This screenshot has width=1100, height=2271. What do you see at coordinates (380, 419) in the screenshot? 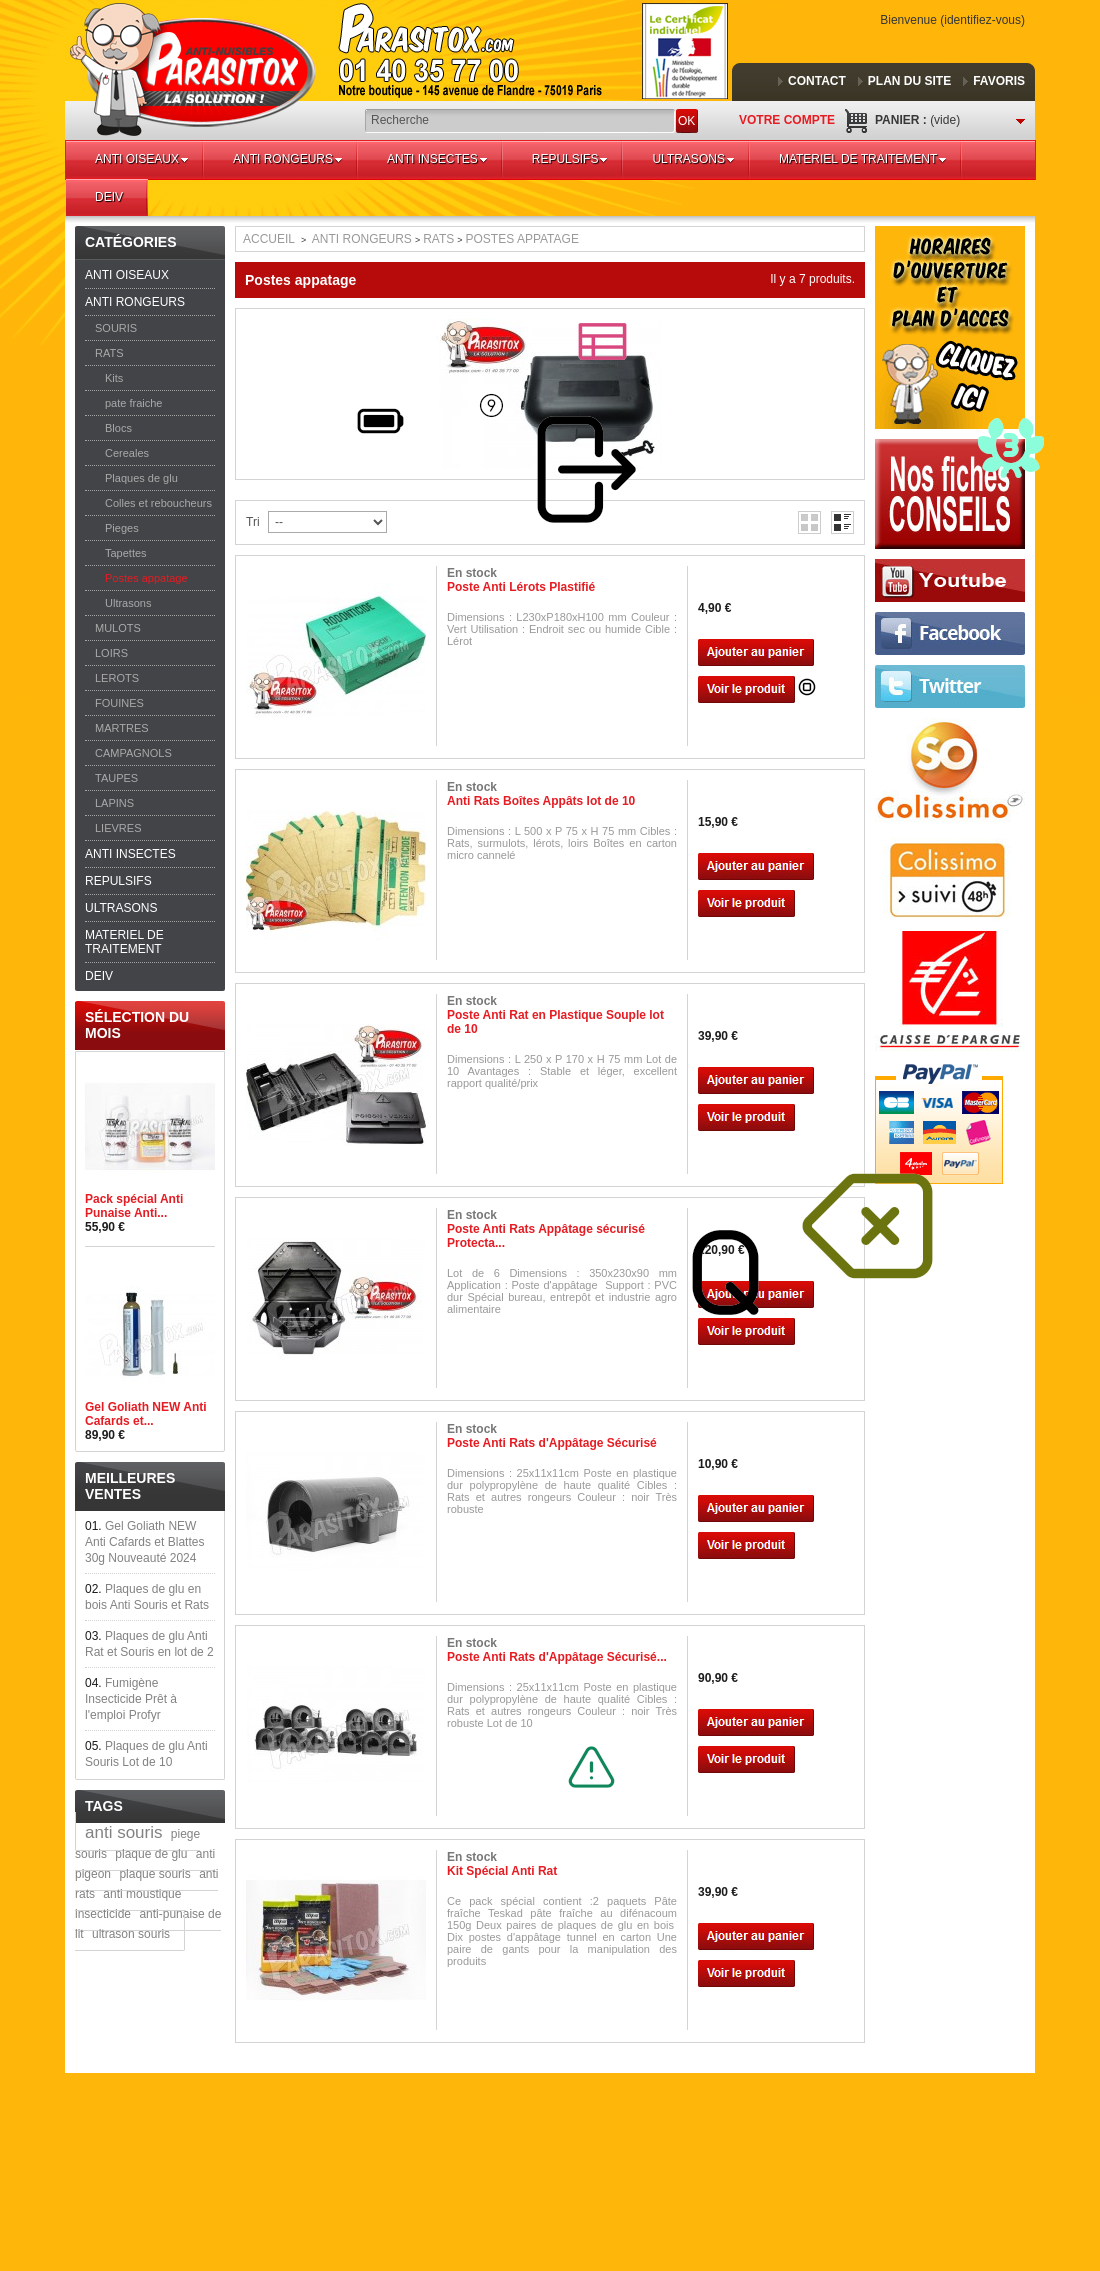
I see `indicates full battery charge` at bounding box center [380, 419].